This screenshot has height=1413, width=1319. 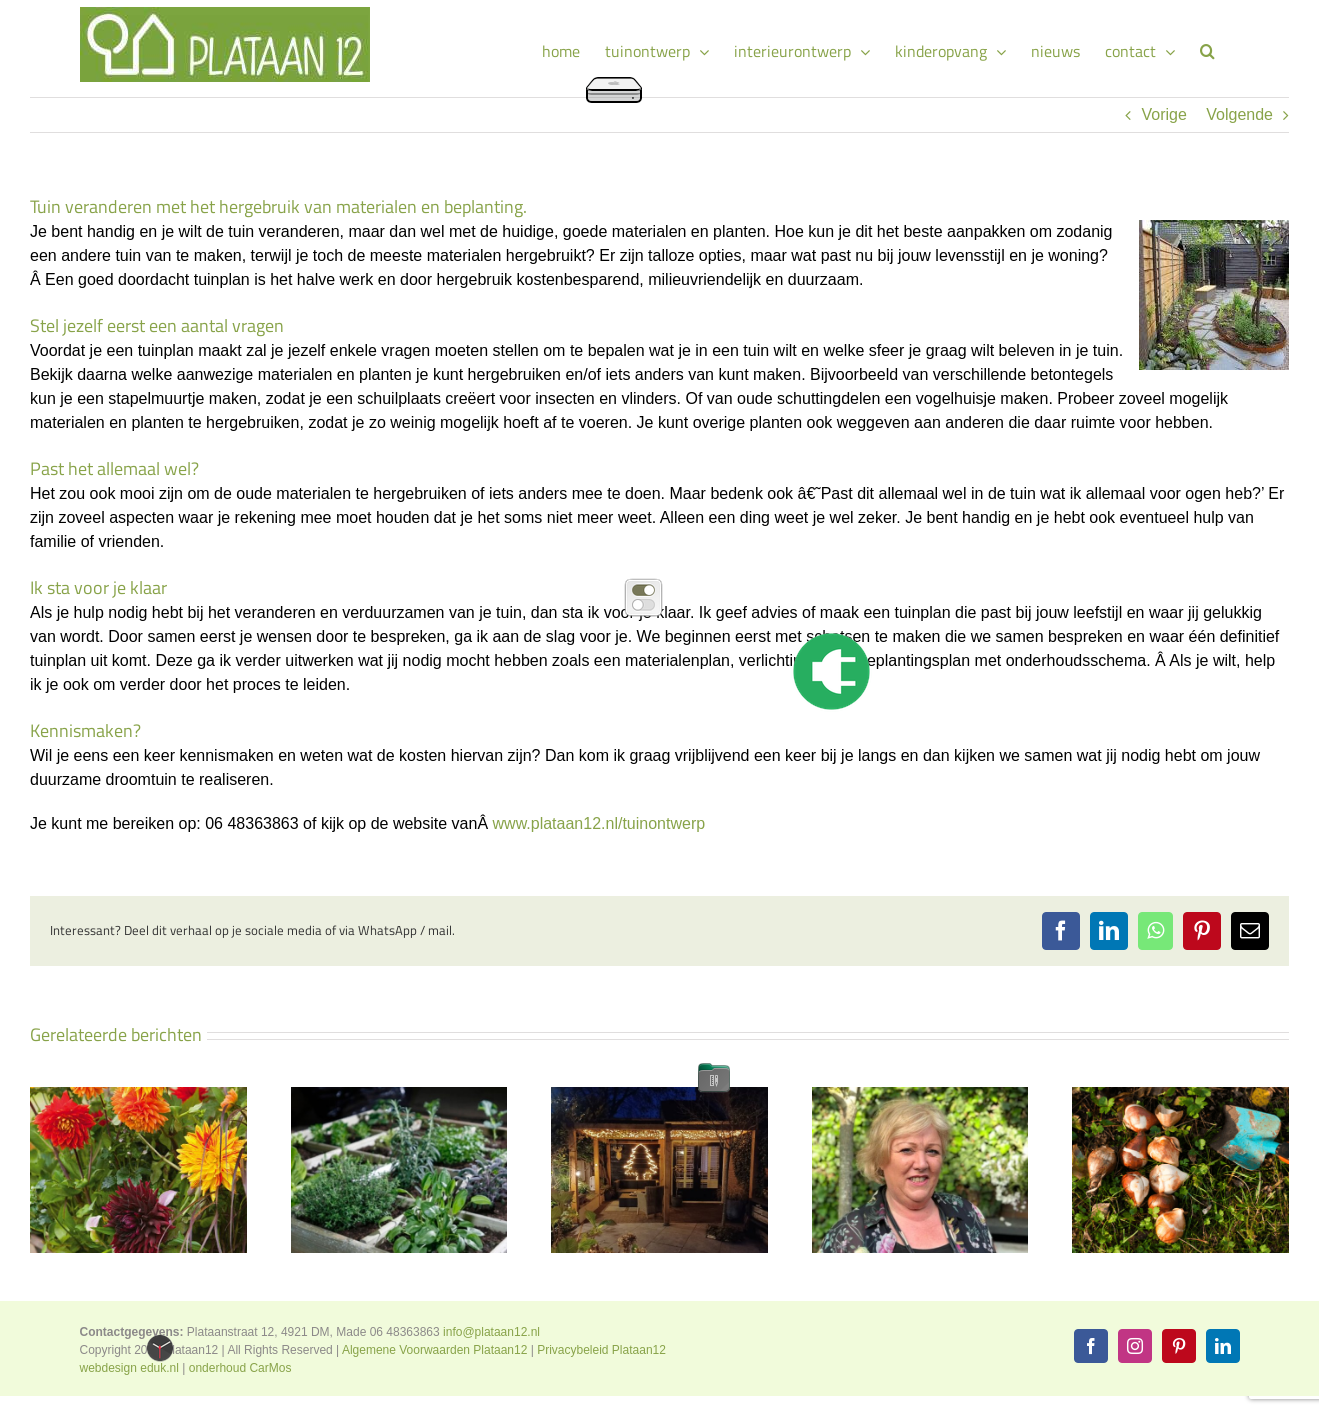 I want to click on indicates a mounted or connected drive, so click(x=831, y=671).